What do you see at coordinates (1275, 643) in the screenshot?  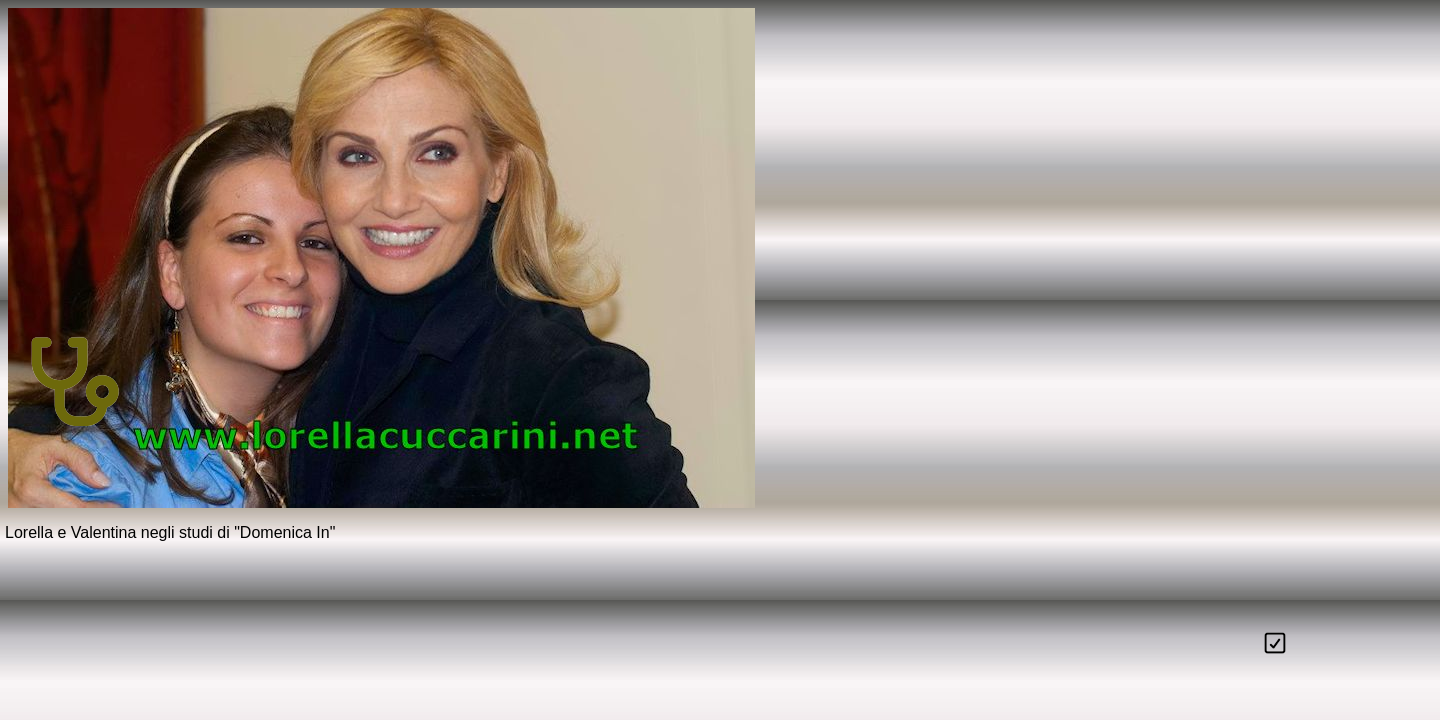 I see `mark task as complete` at bounding box center [1275, 643].